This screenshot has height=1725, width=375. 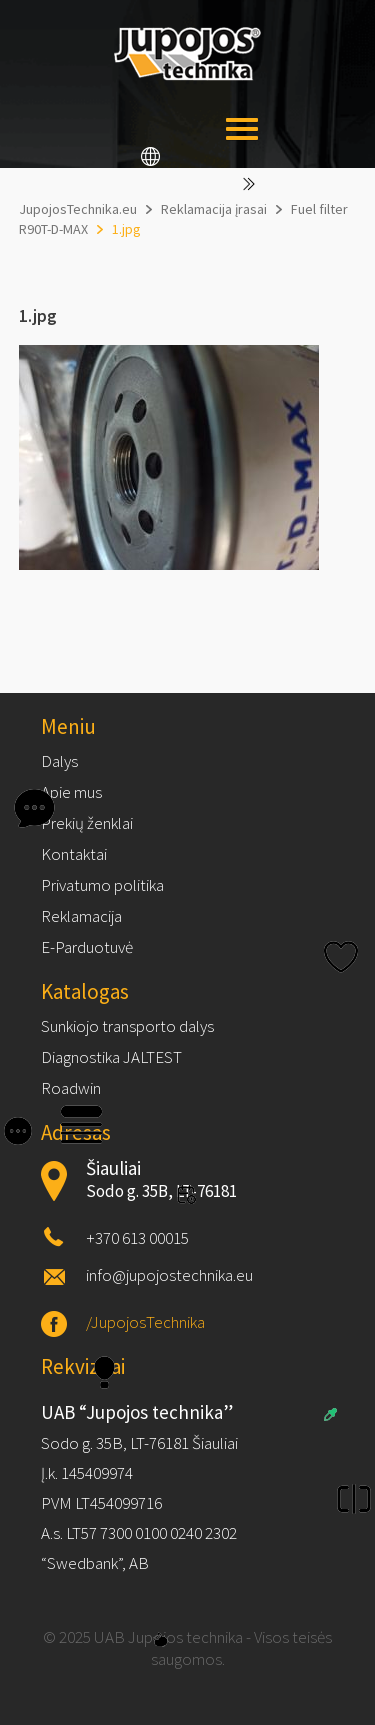 What do you see at coordinates (160, 1640) in the screenshot?
I see `indicates nighttime or evening weather conditions` at bounding box center [160, 1640].